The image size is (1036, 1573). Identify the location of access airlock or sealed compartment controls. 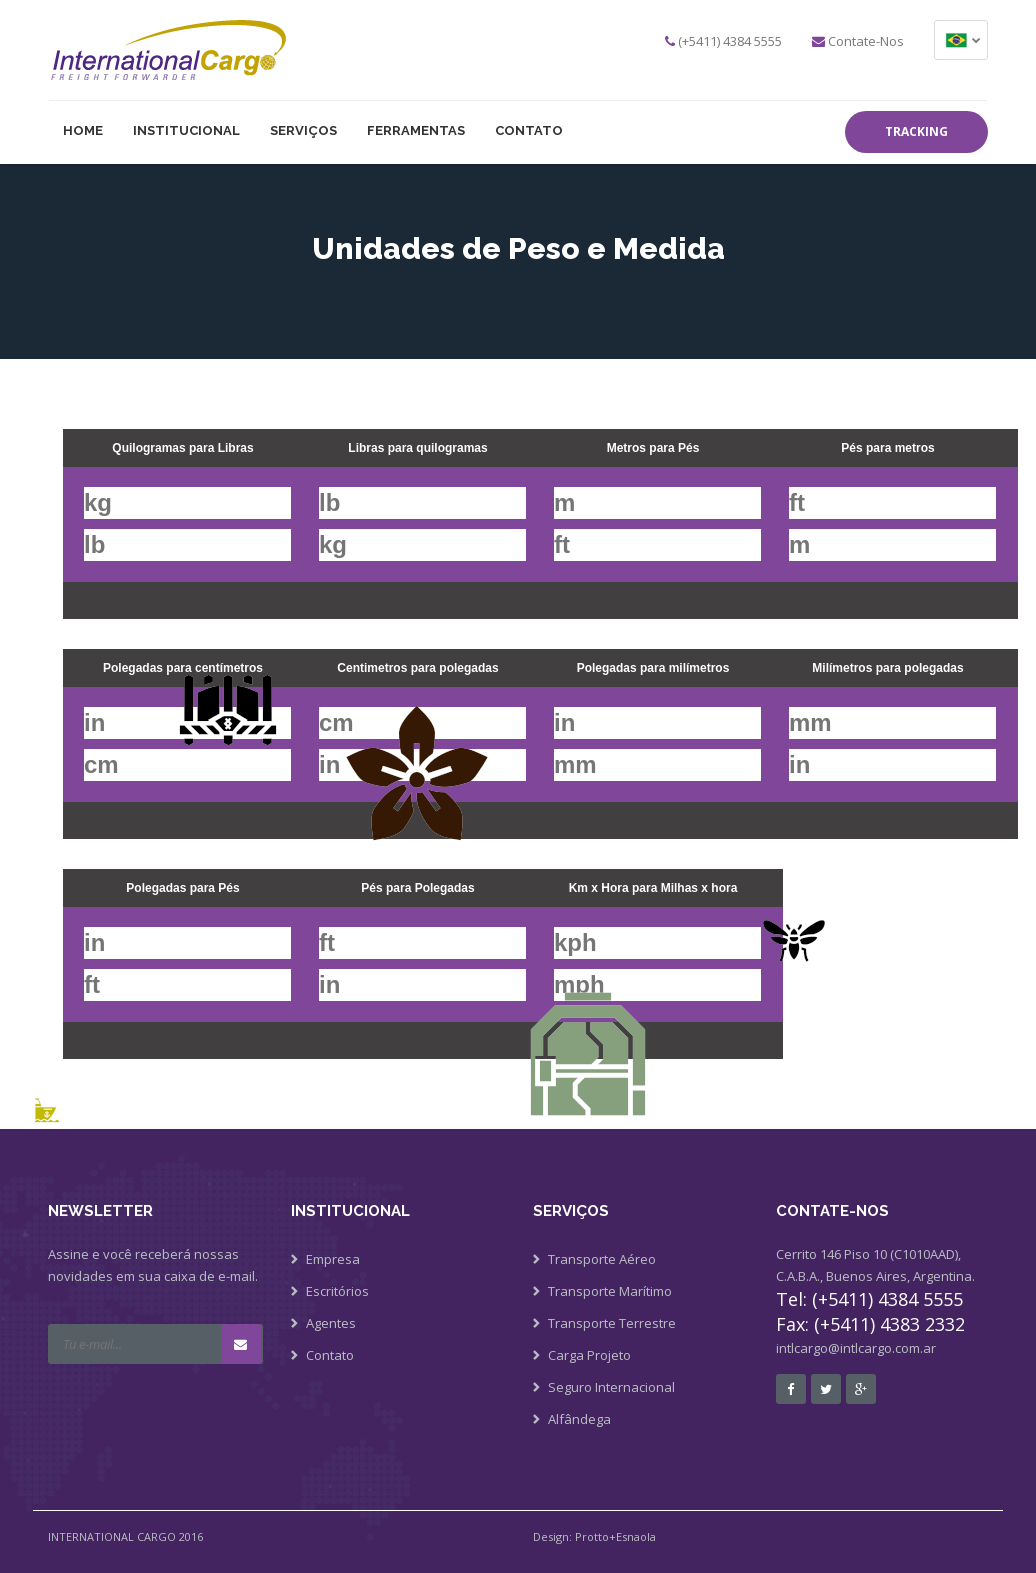
(588, 1054).